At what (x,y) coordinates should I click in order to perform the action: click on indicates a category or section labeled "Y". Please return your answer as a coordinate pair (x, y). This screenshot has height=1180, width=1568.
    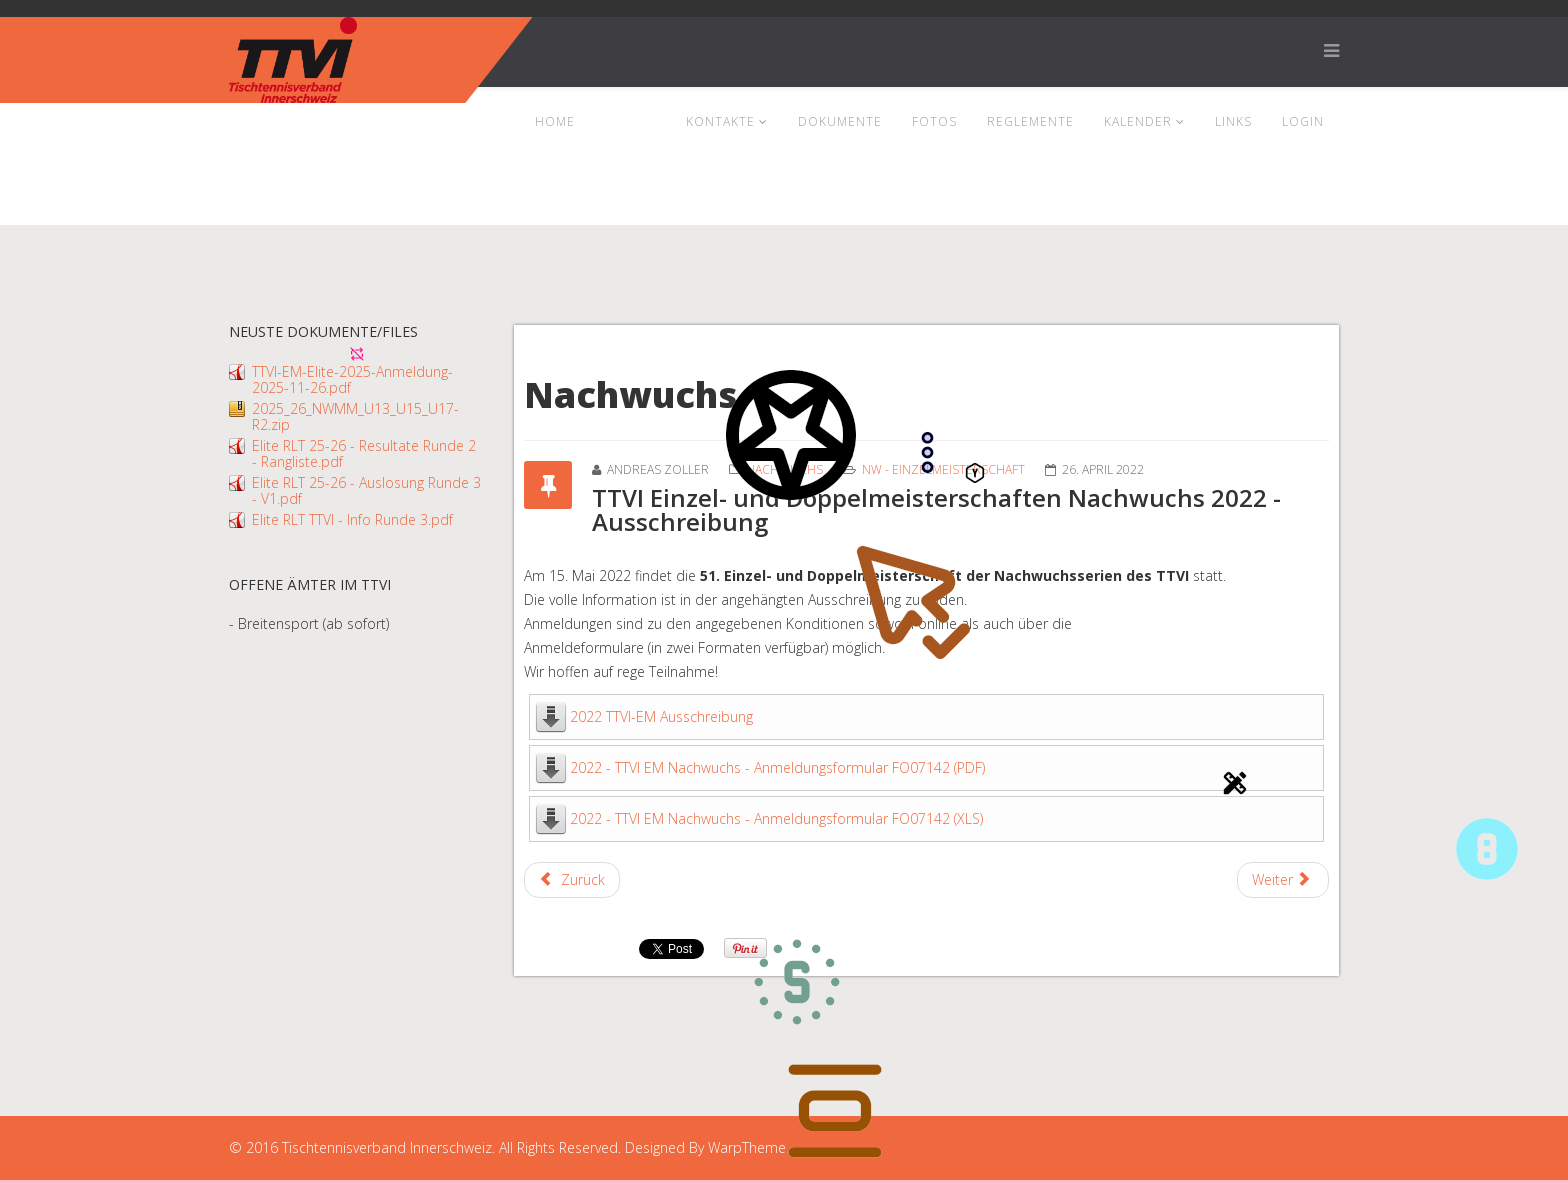
    Looking at the image, I should click on (975, 473).